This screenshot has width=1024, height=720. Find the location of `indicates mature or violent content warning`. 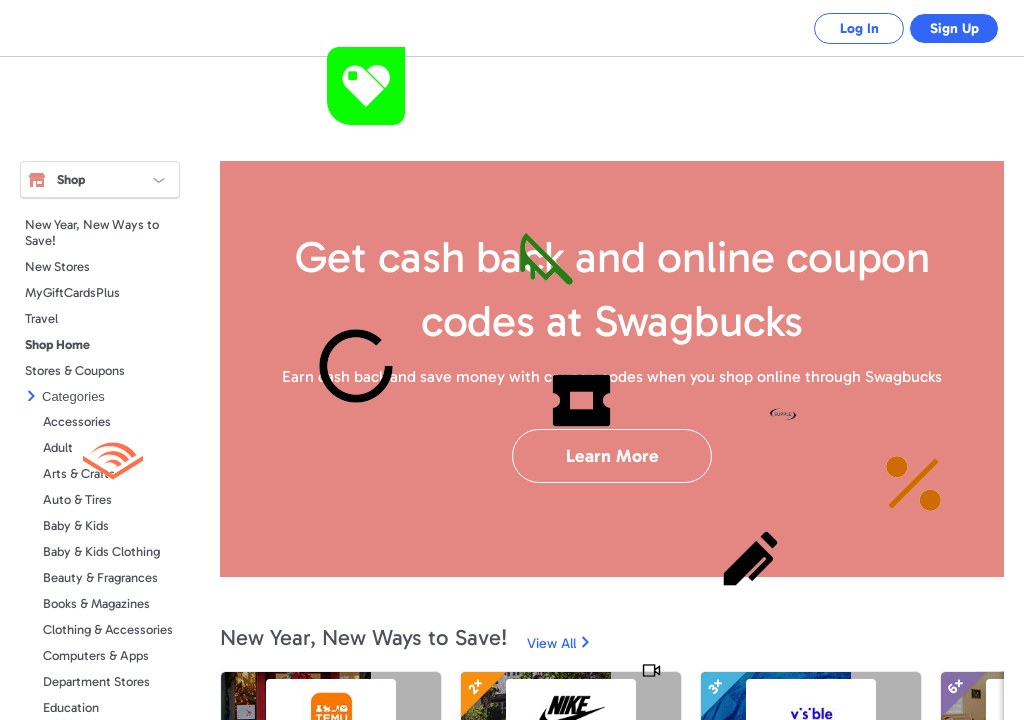

indicates mature or violent content warning is located at coordinates (545, 259).